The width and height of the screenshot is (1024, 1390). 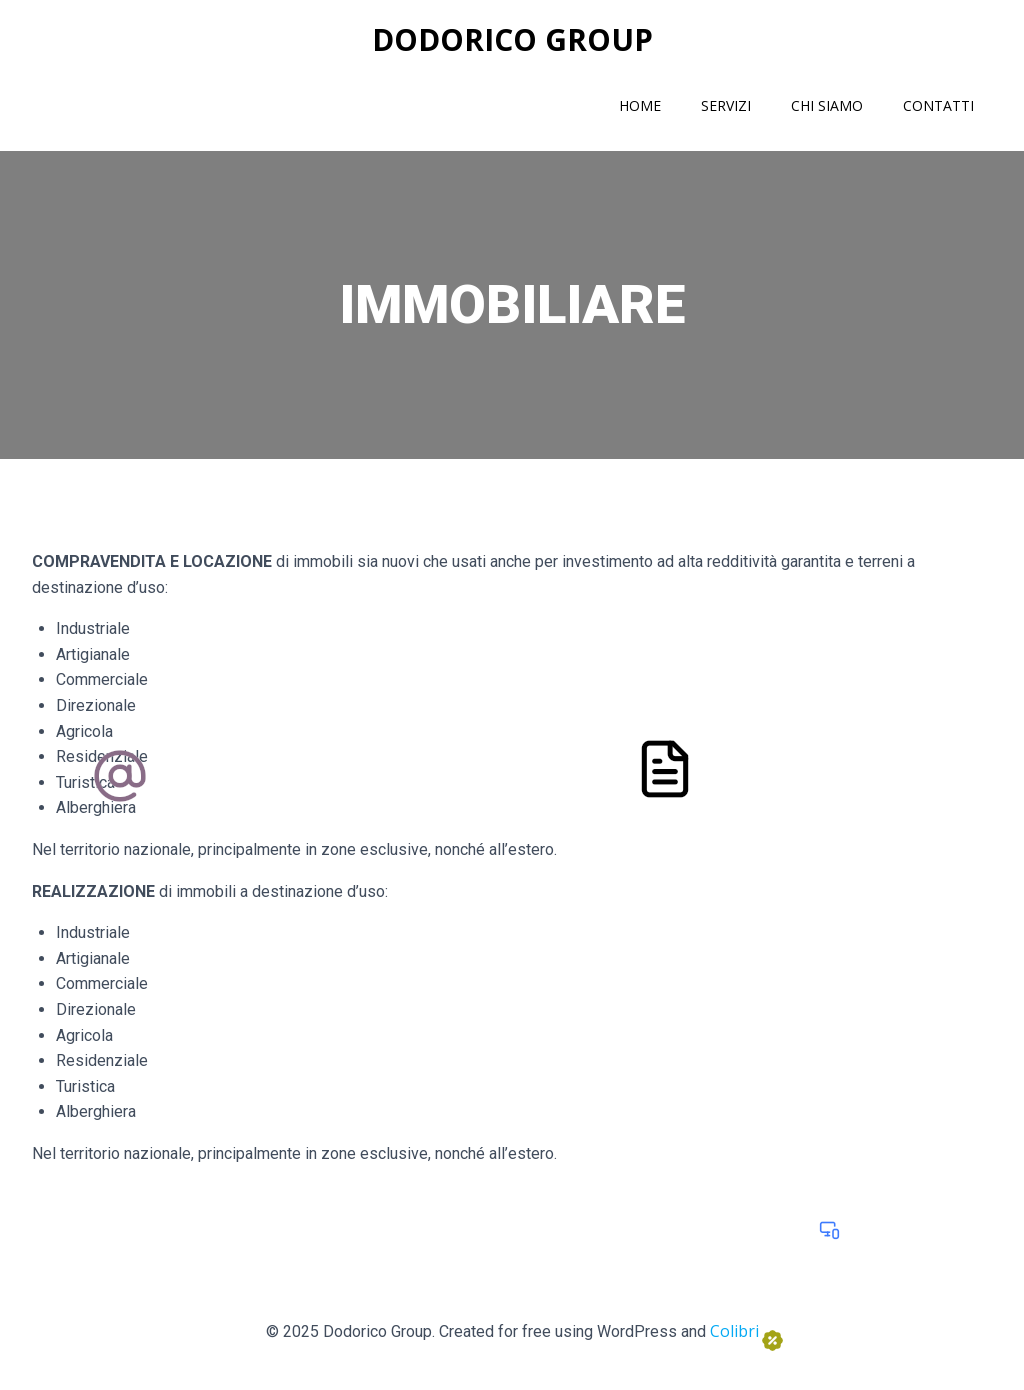 What do you see at coordinates (772, 1340) in the screenshot?
I see `view available discounts or promotions` at bounding box center [772, 1340].